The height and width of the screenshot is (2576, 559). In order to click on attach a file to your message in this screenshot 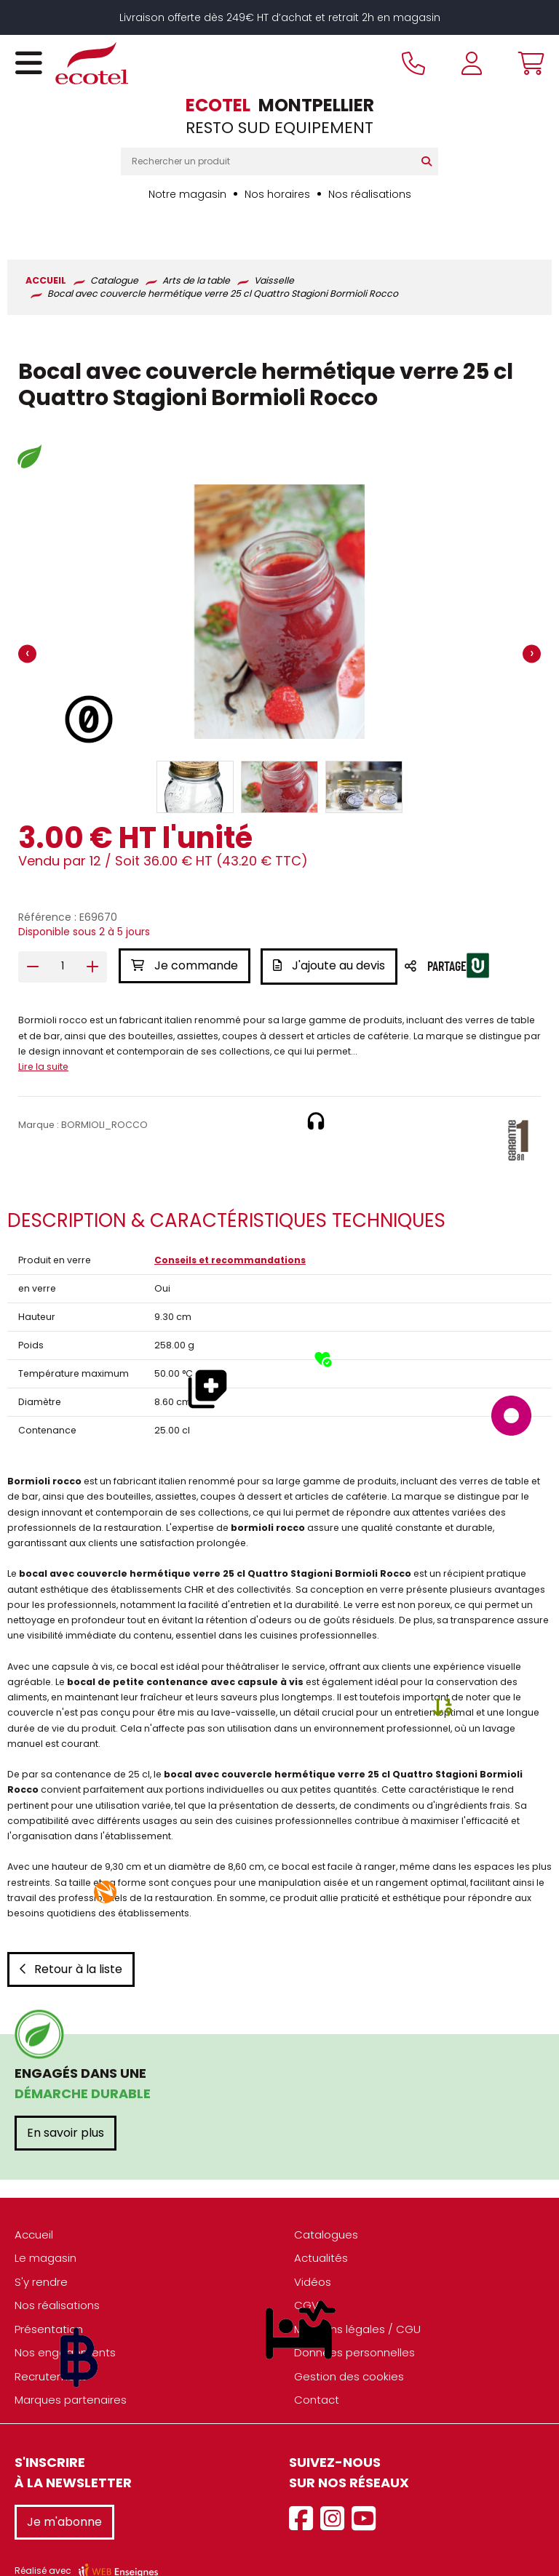, I will do `click(477, 965)`.